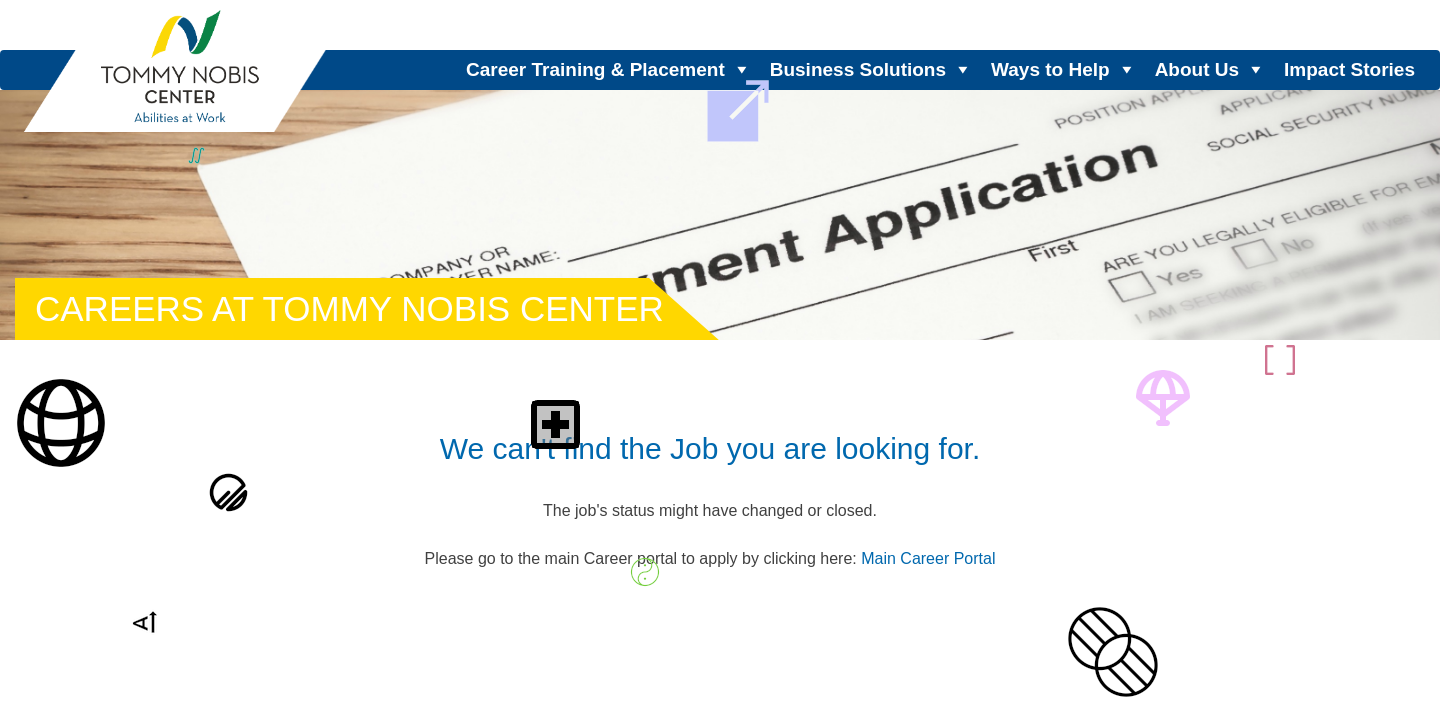  I want to click on find nearby hospitals or medical facilities, so click(555, 424).